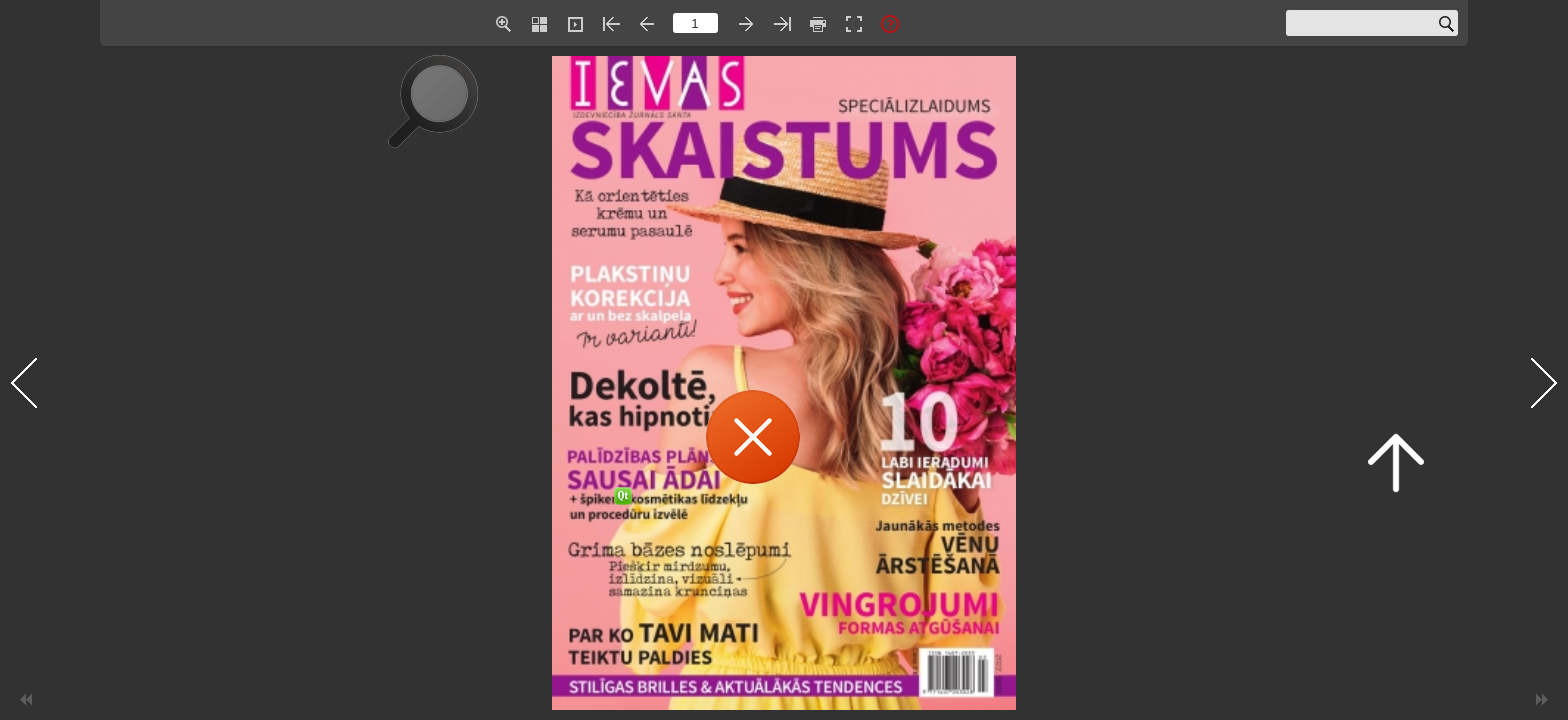  I want to click on open the search app, so click(433, 100).